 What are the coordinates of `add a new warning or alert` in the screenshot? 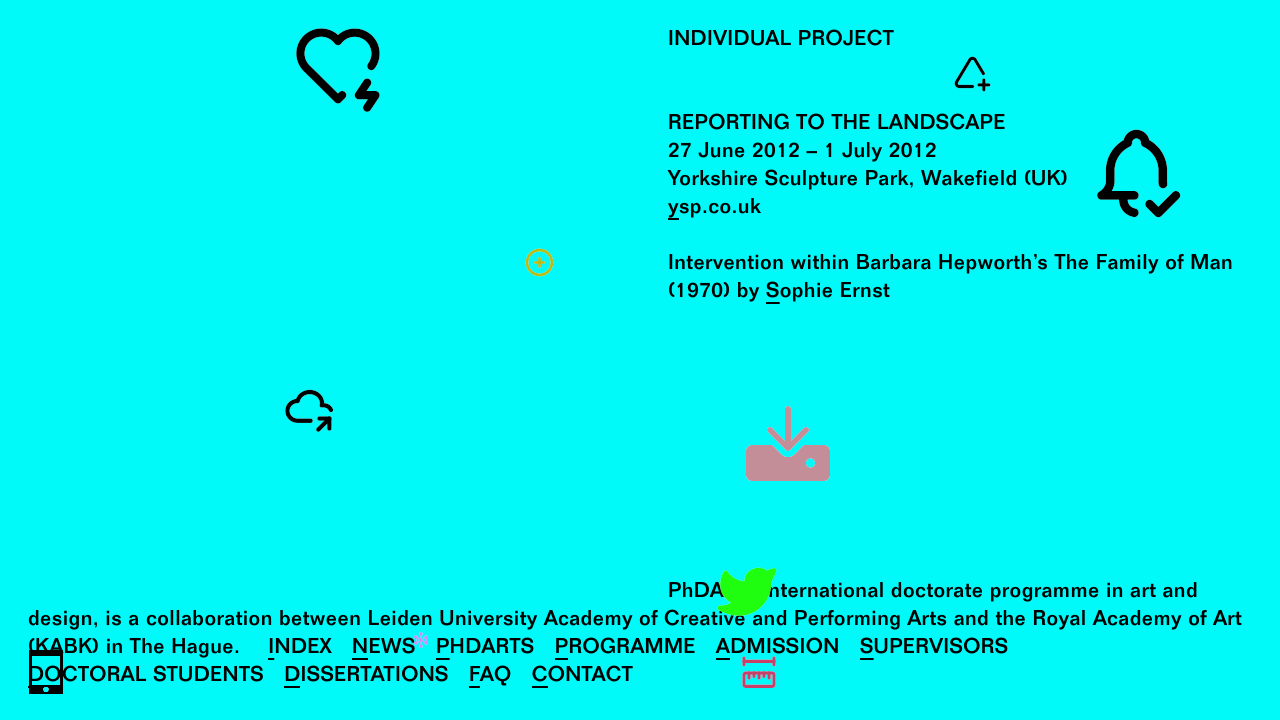 It's located at (972, 73).